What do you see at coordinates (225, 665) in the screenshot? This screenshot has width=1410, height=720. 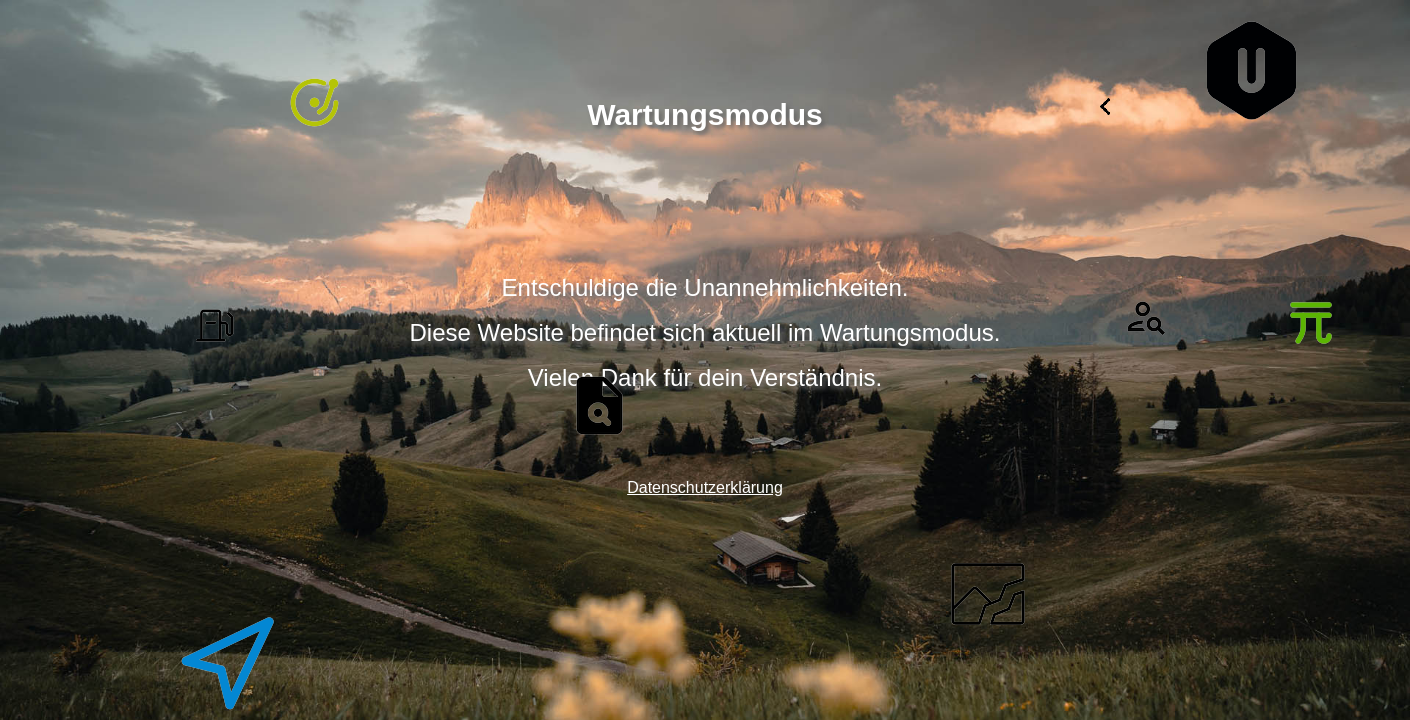 I see `access navigation or directions` at bounding box center [225, 665].